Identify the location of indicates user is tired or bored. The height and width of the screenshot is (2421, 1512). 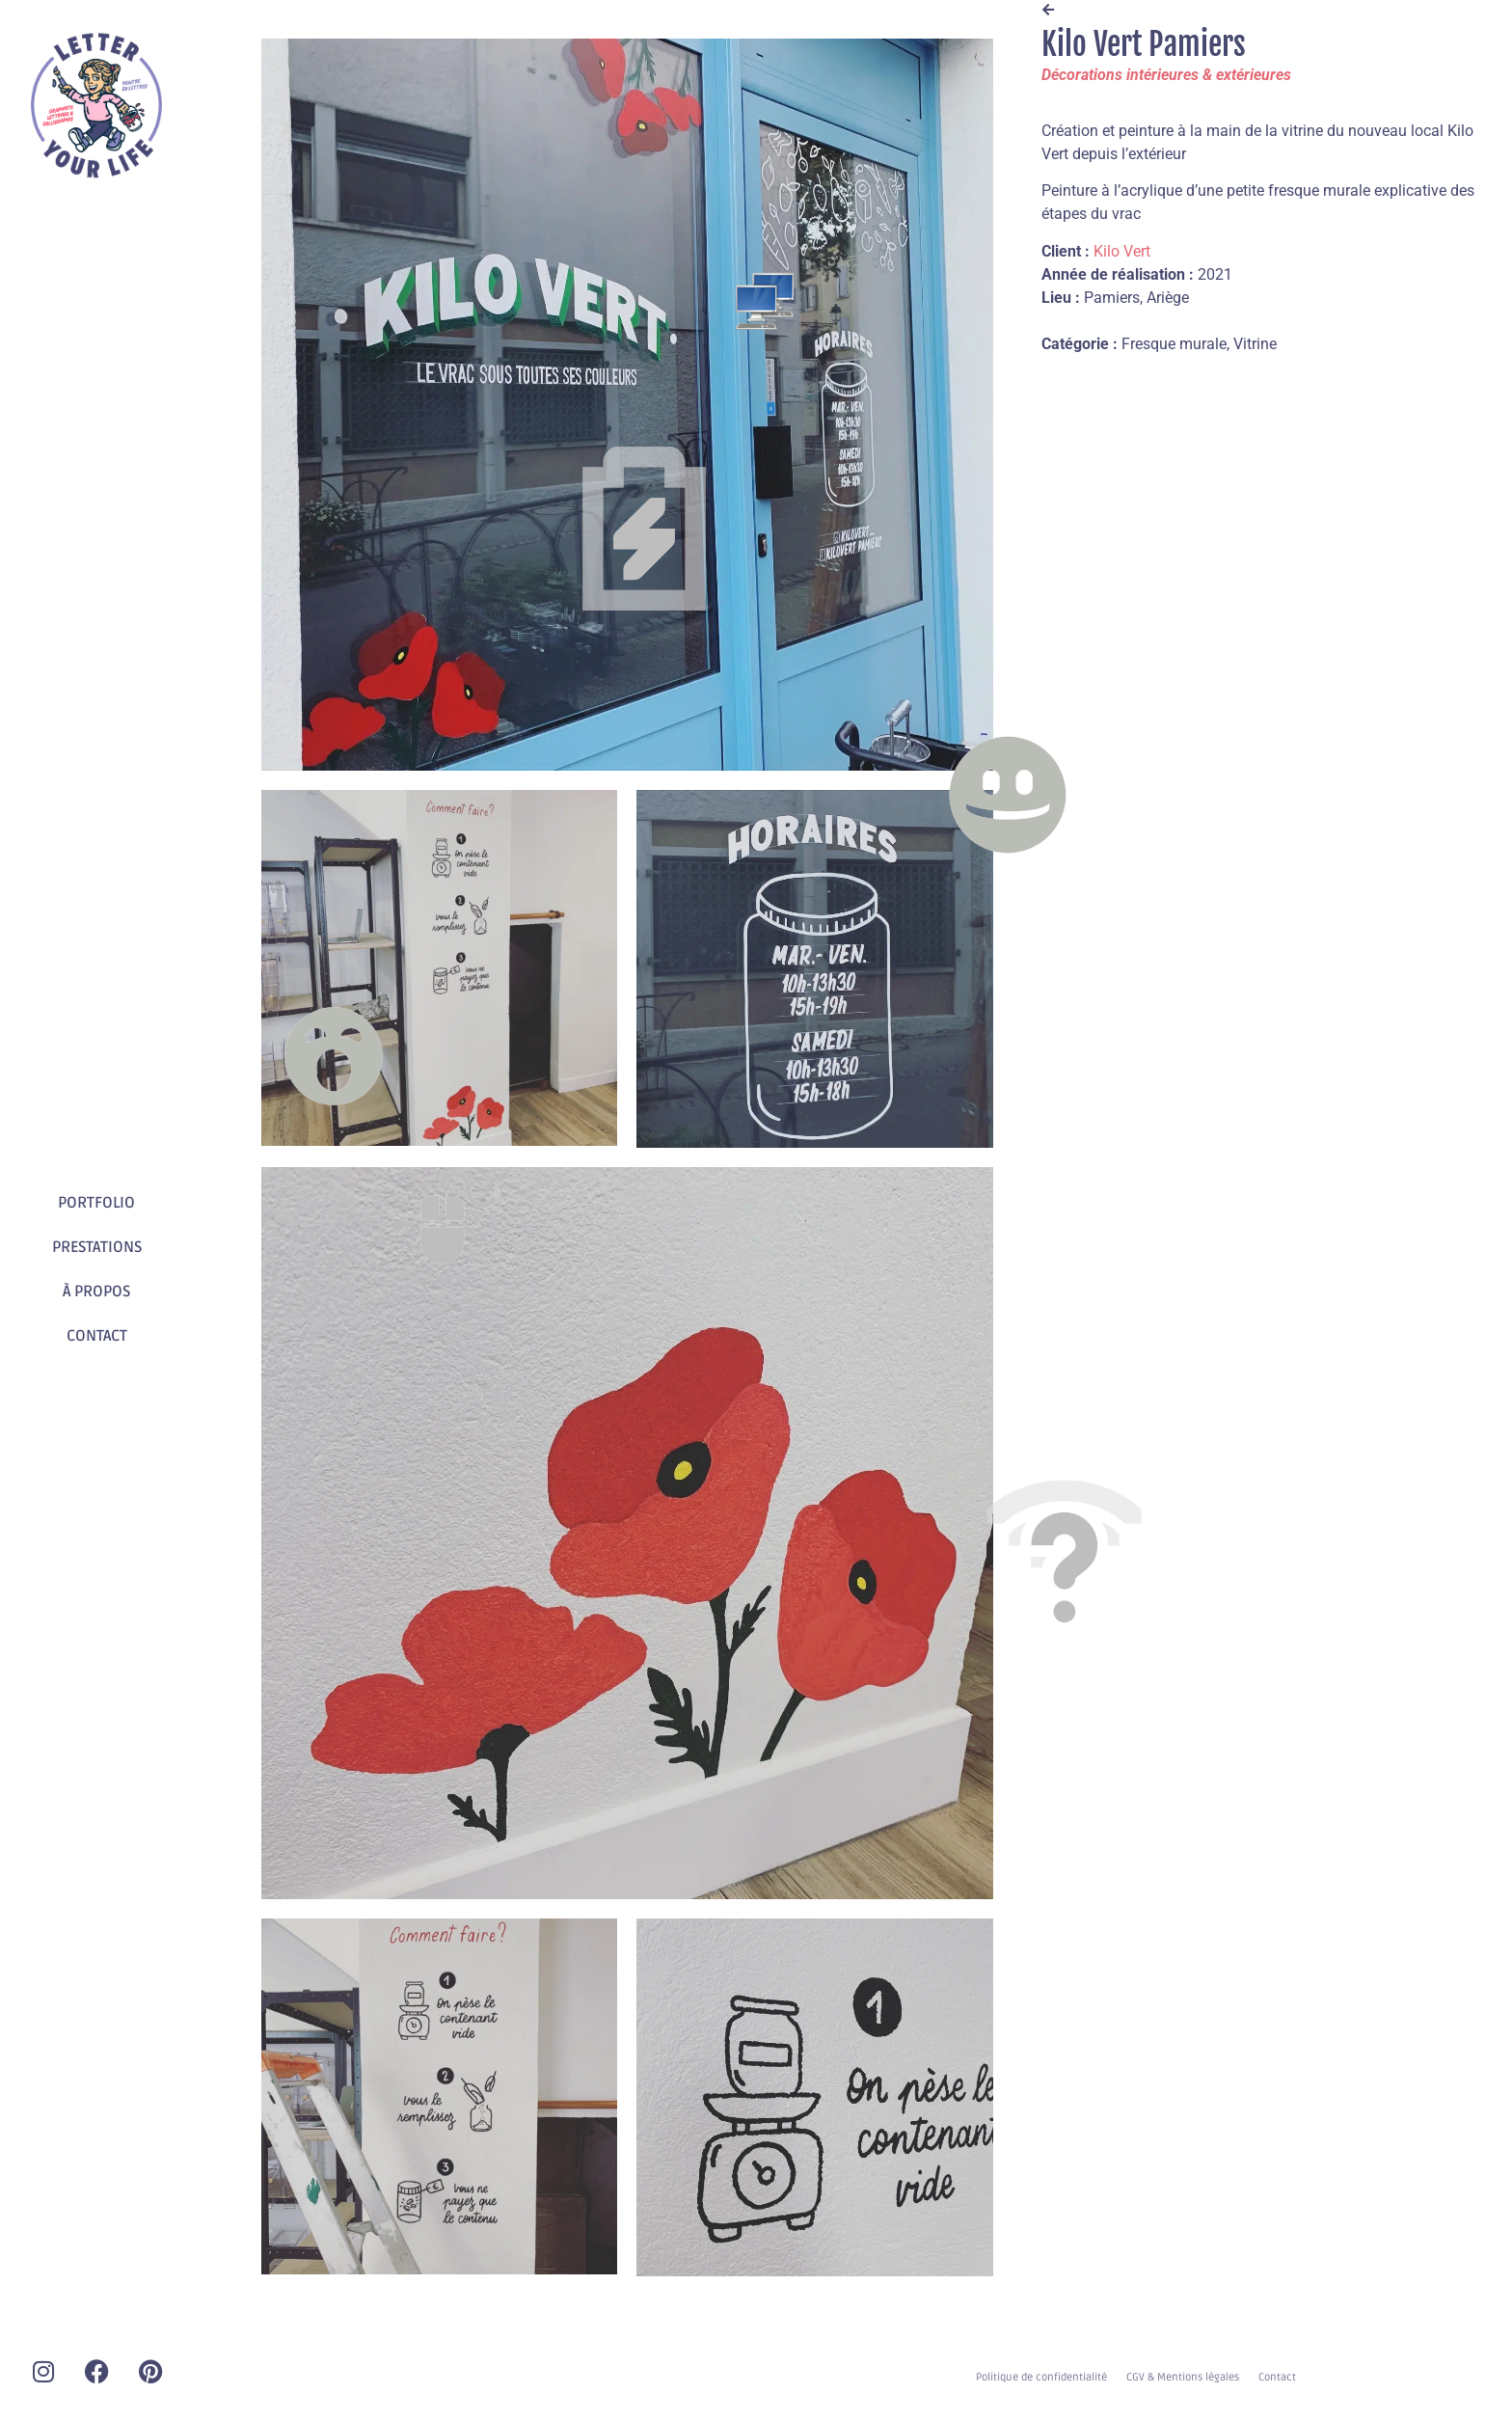
(334, 1056).